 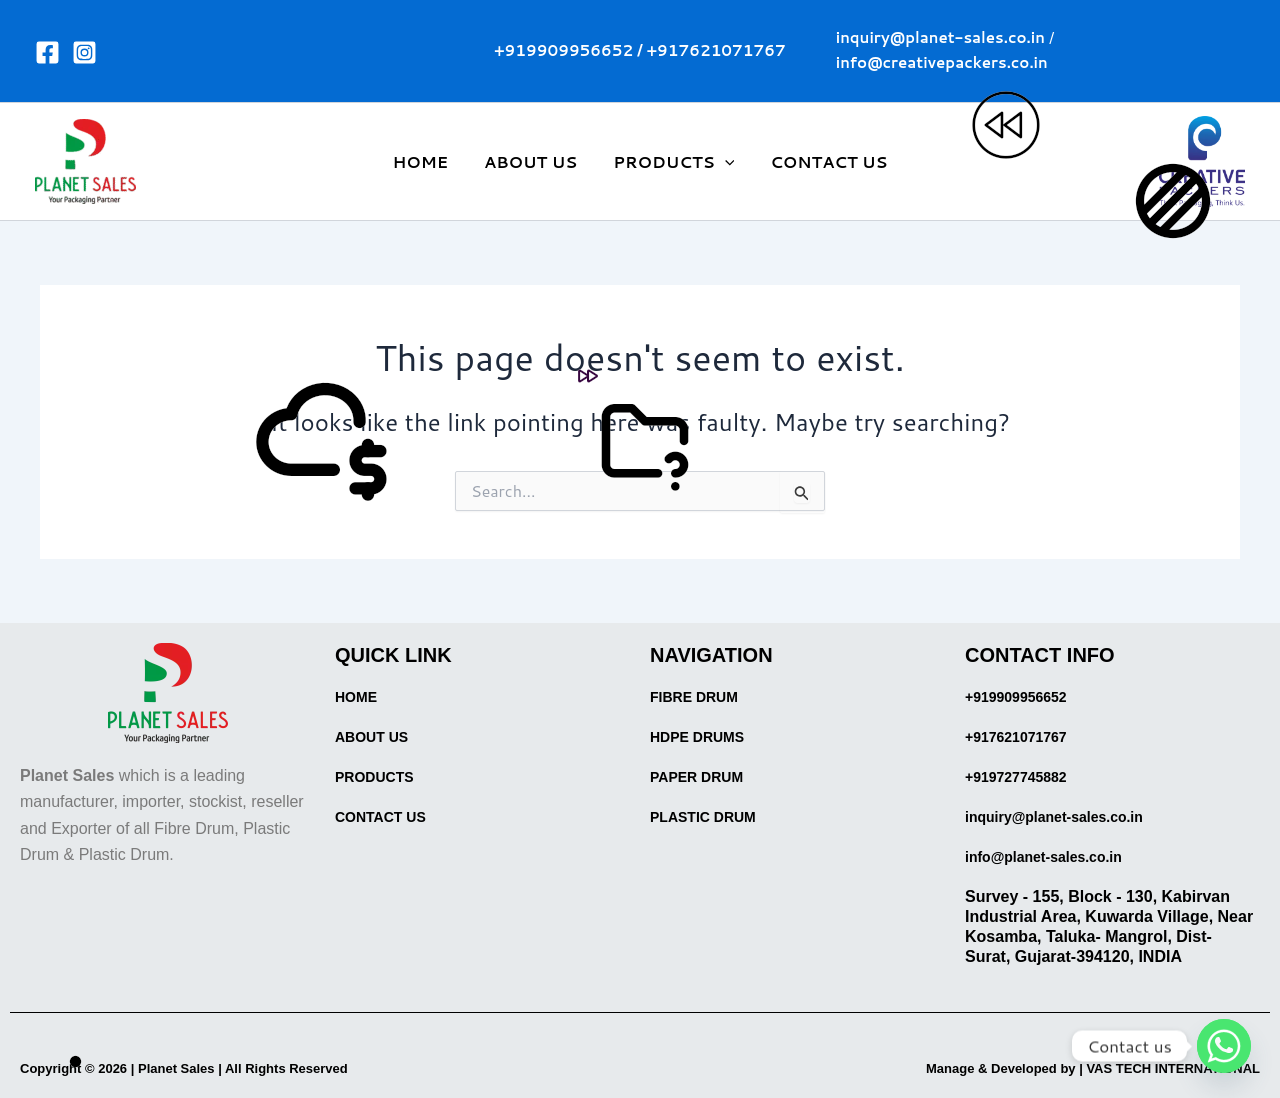 I want to click on rewind or skip backward in media playback, so click(x=1006, y=125).